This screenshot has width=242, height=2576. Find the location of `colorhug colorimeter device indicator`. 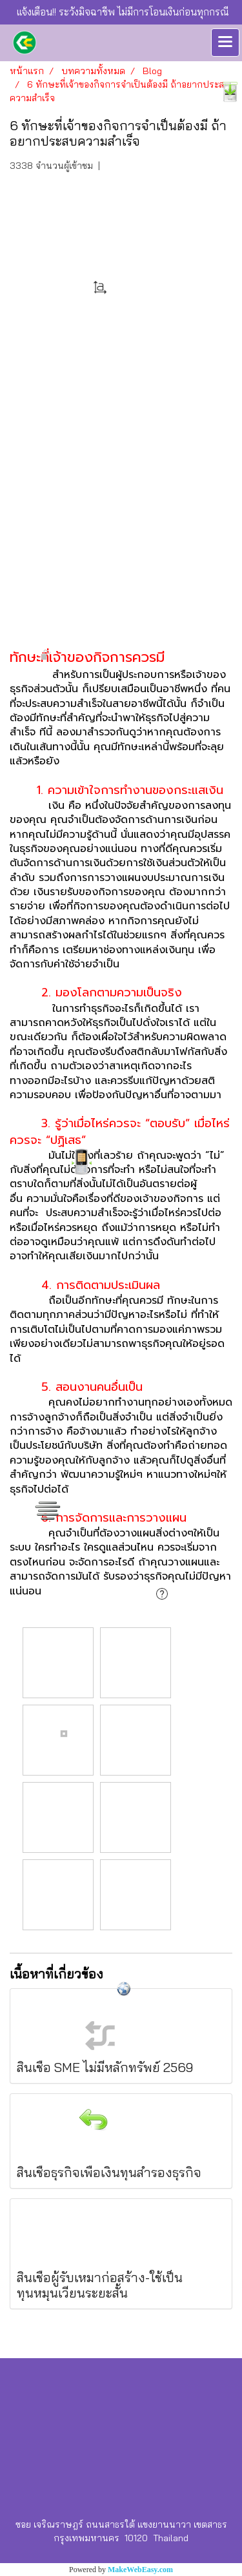

colorhug colorimeter device indicator is located at coordinates (46, 655).